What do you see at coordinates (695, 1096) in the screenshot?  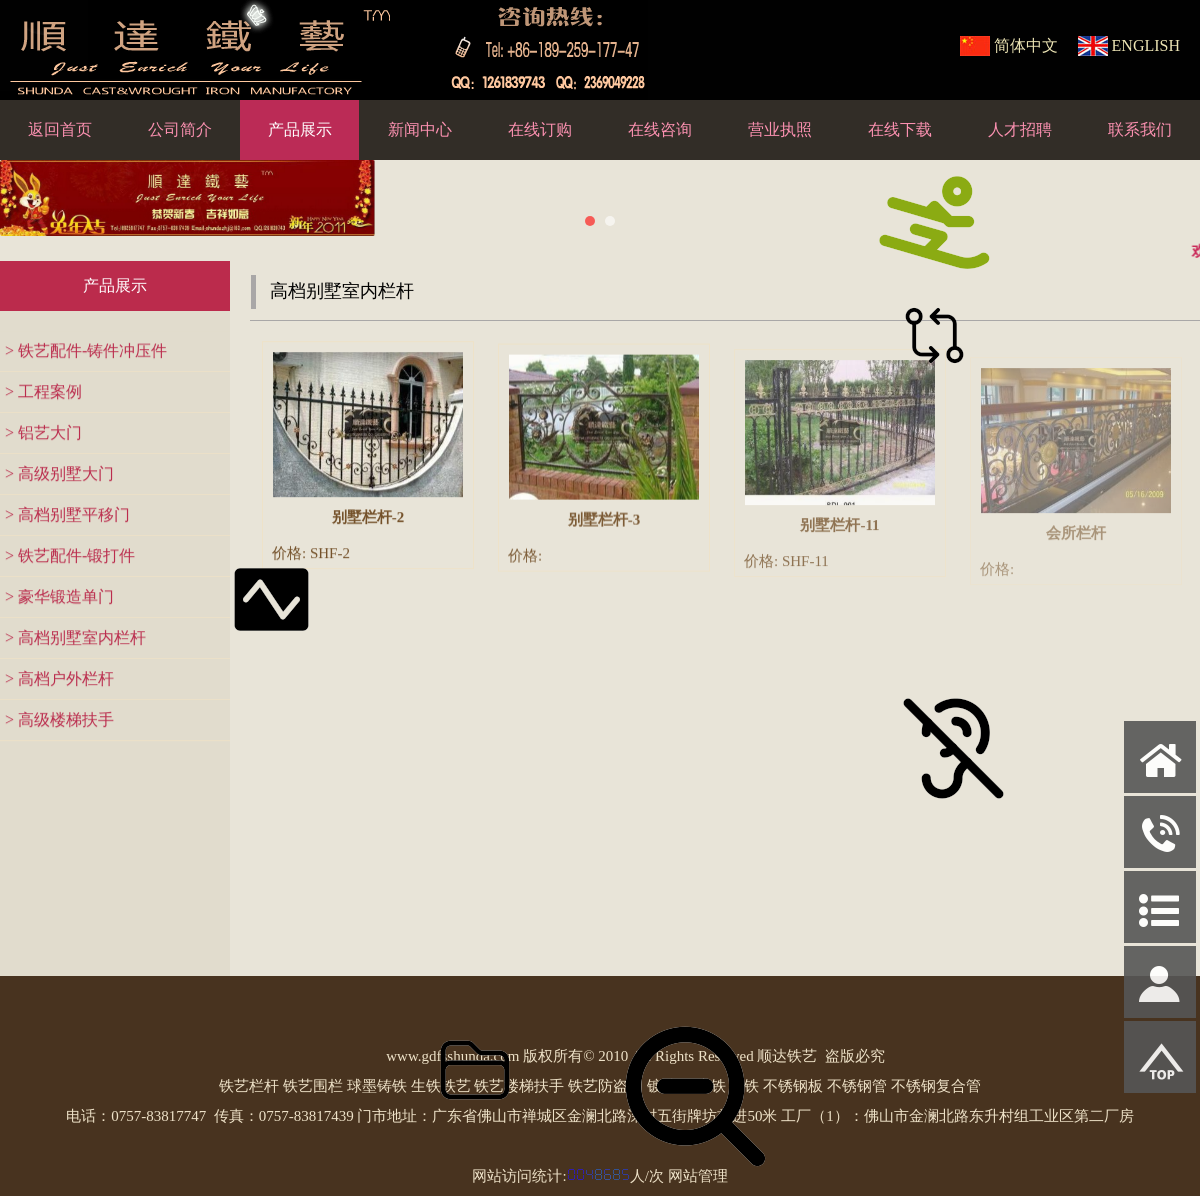 I see `zoom out` at bounding box center [695, 1096].